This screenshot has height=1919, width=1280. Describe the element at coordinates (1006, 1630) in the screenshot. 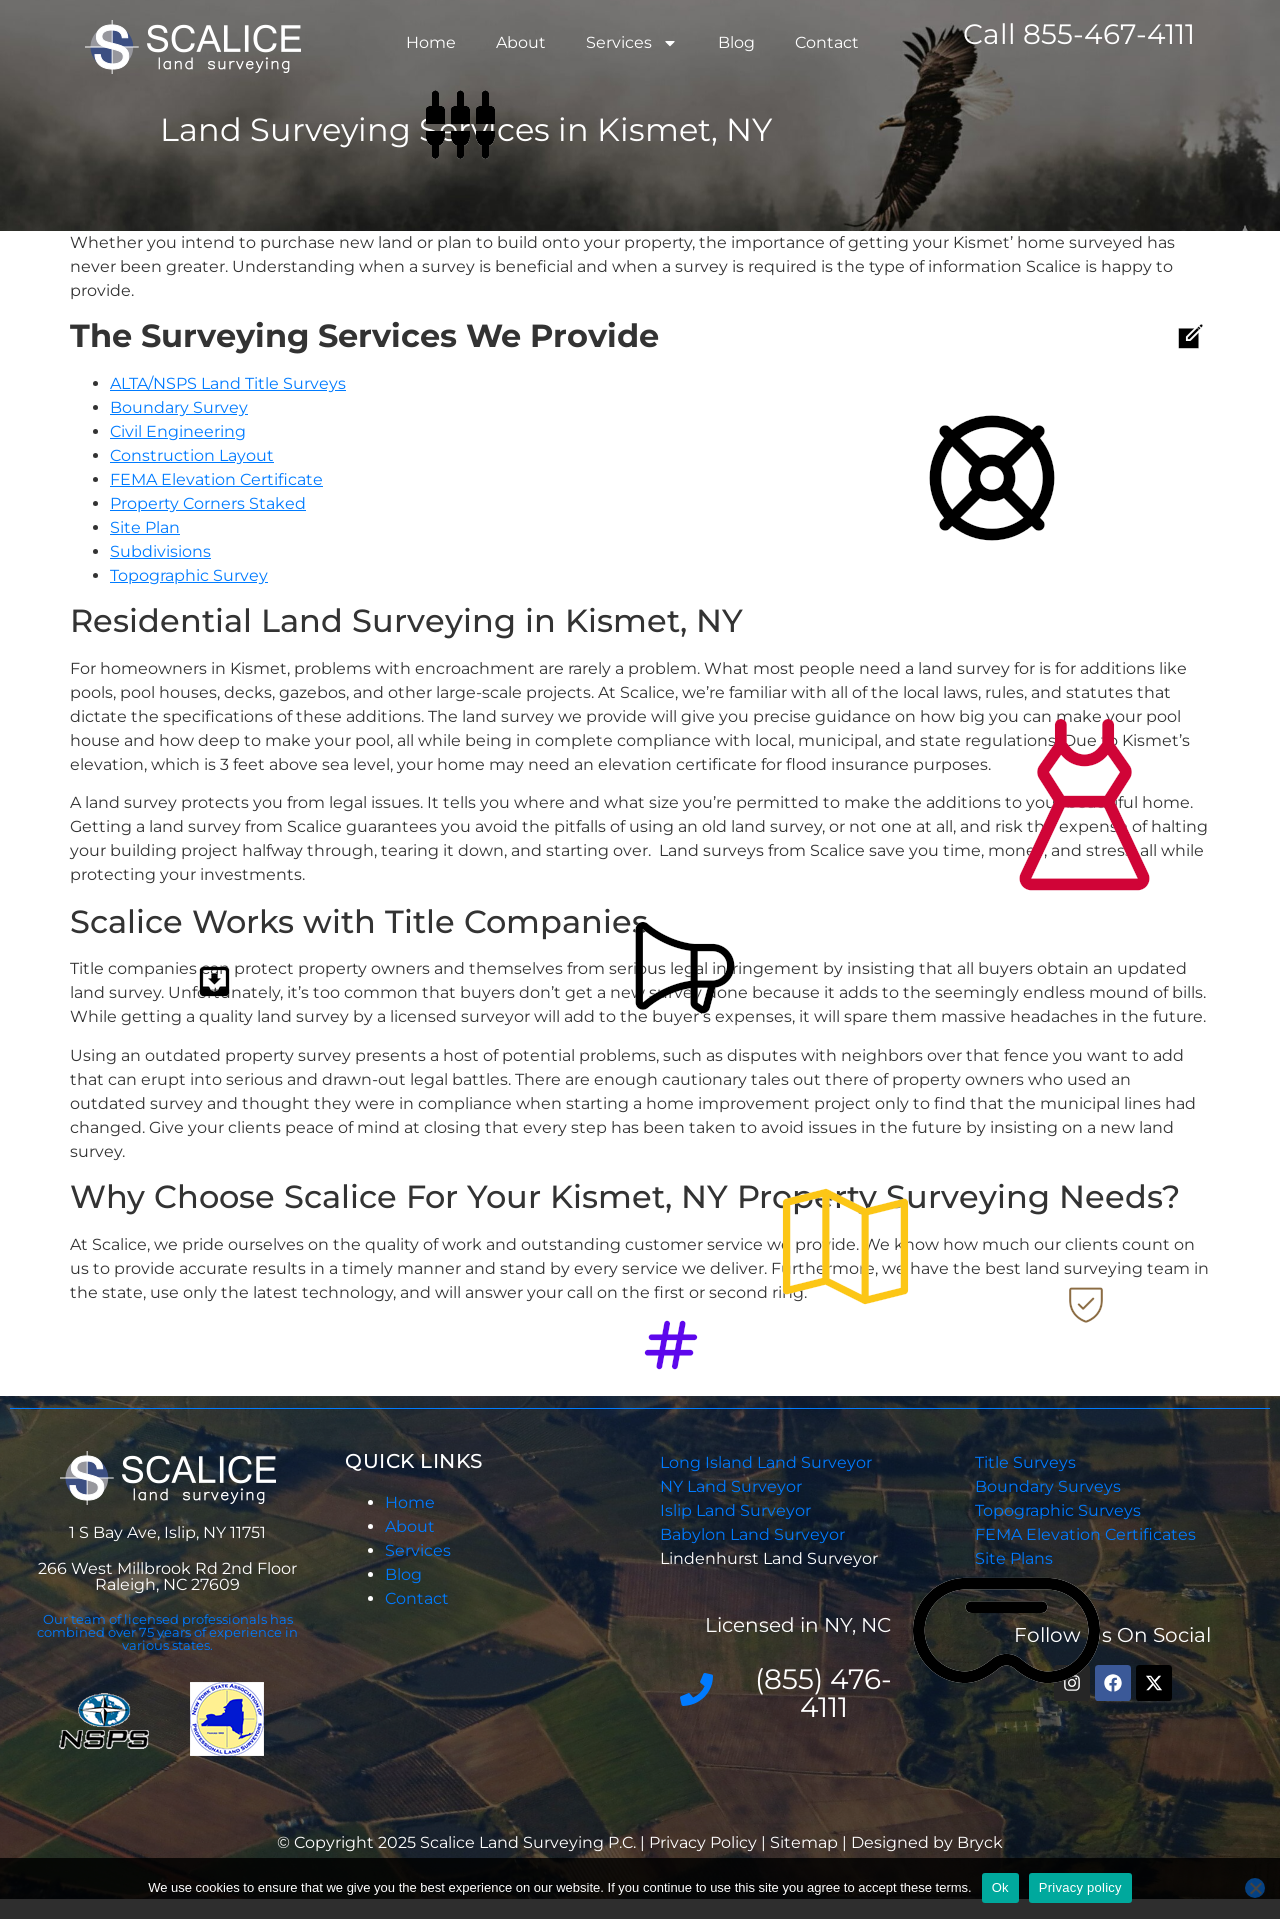

I see `access virtual reality or VR settings` at that location.